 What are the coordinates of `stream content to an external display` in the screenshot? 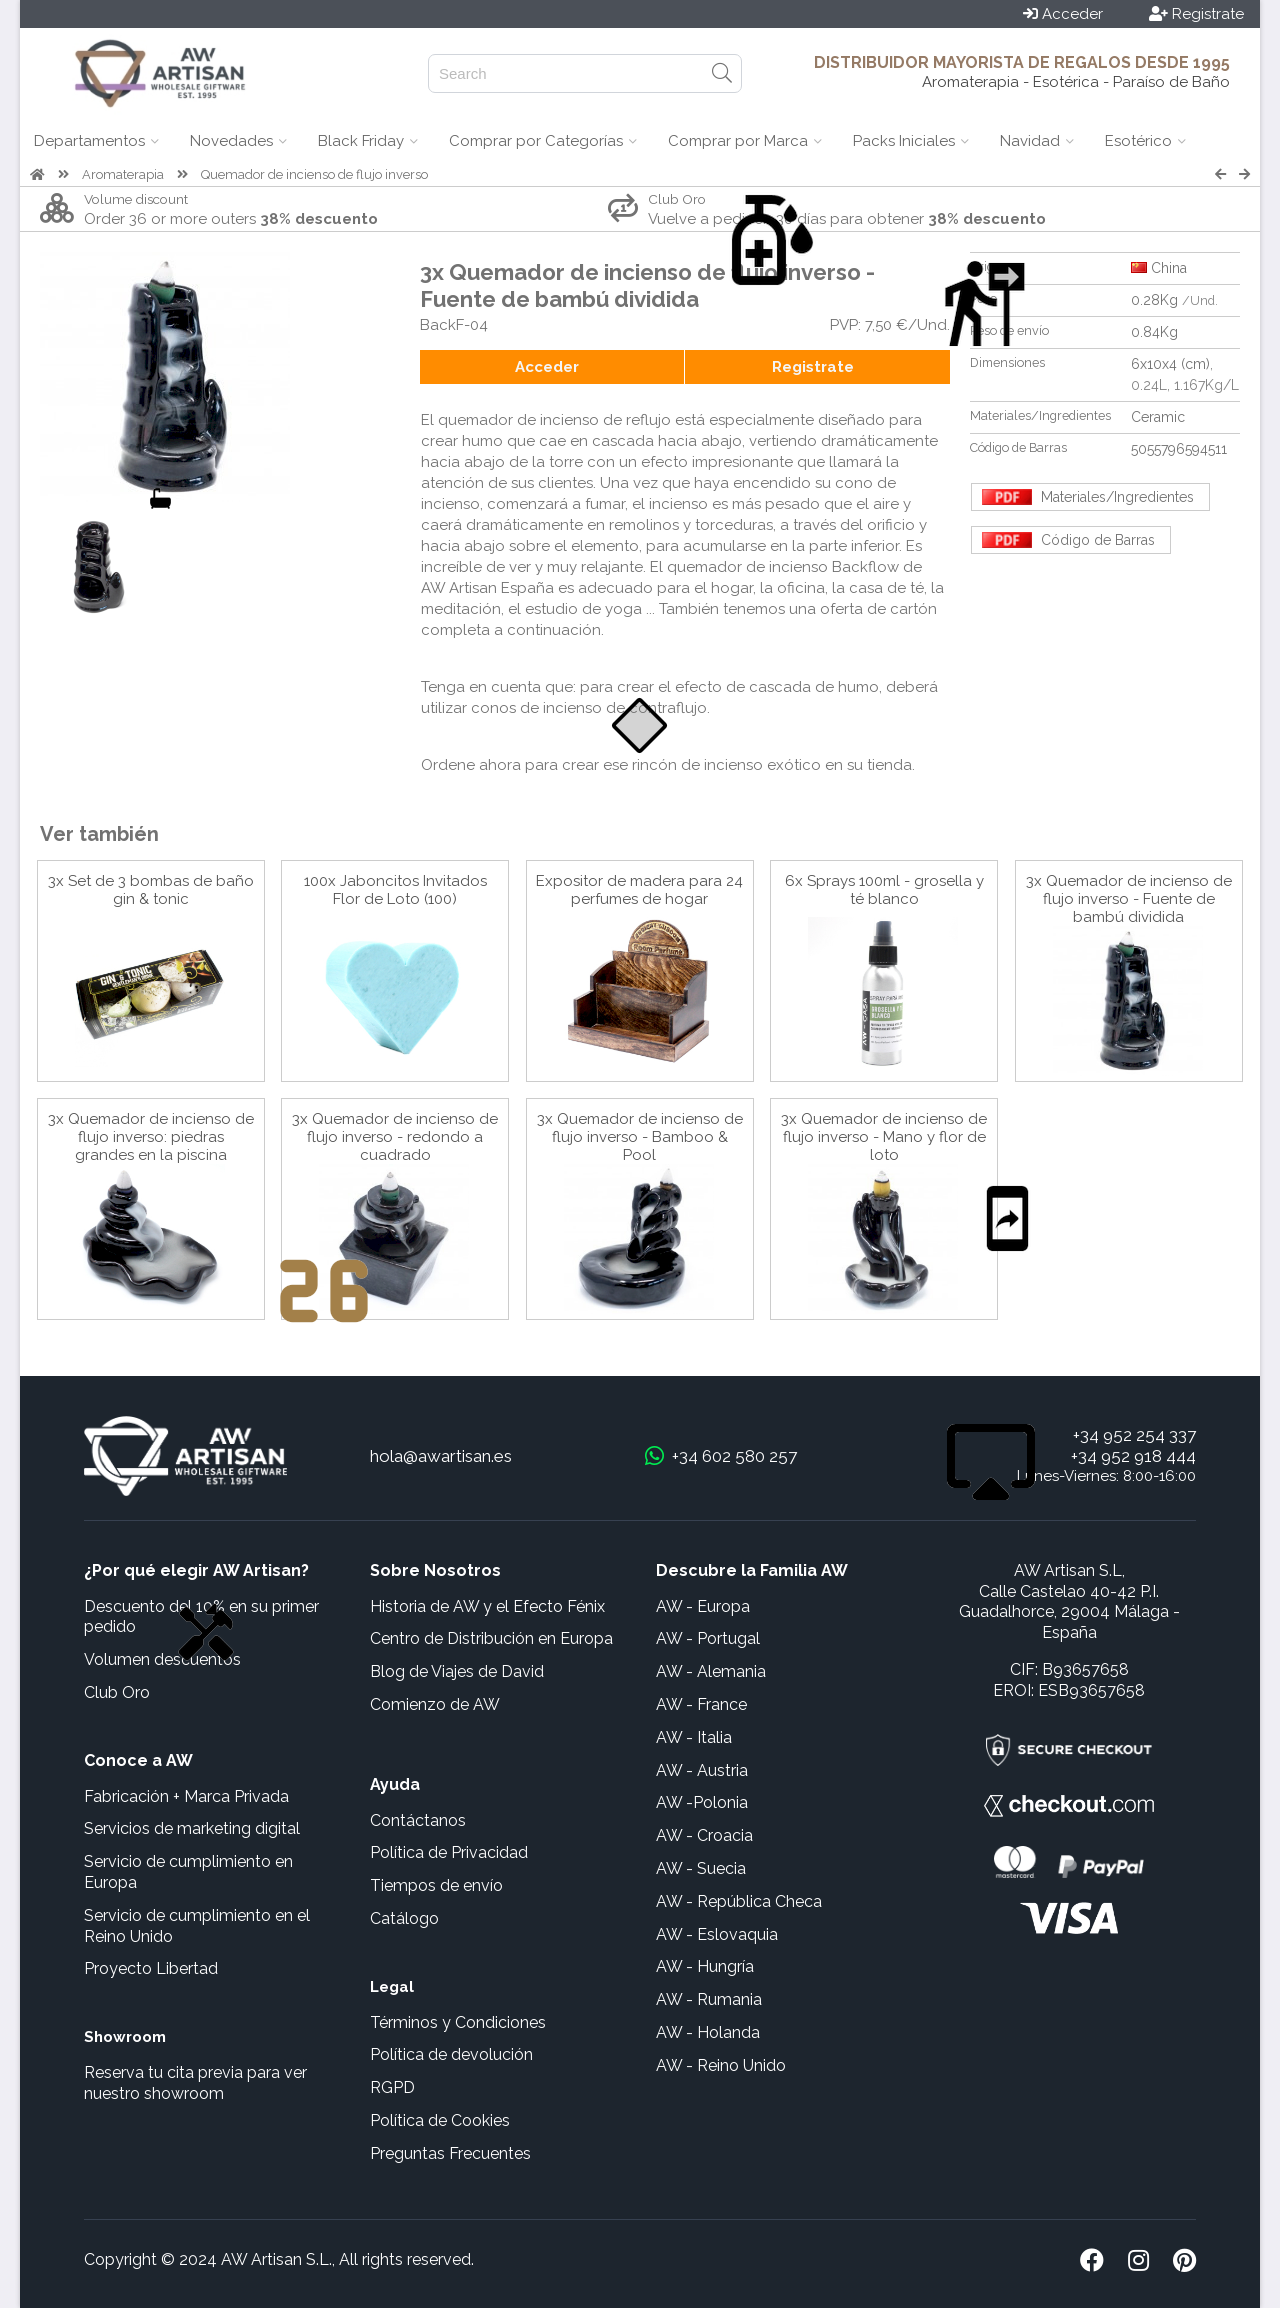 It's located at (991, 1460).